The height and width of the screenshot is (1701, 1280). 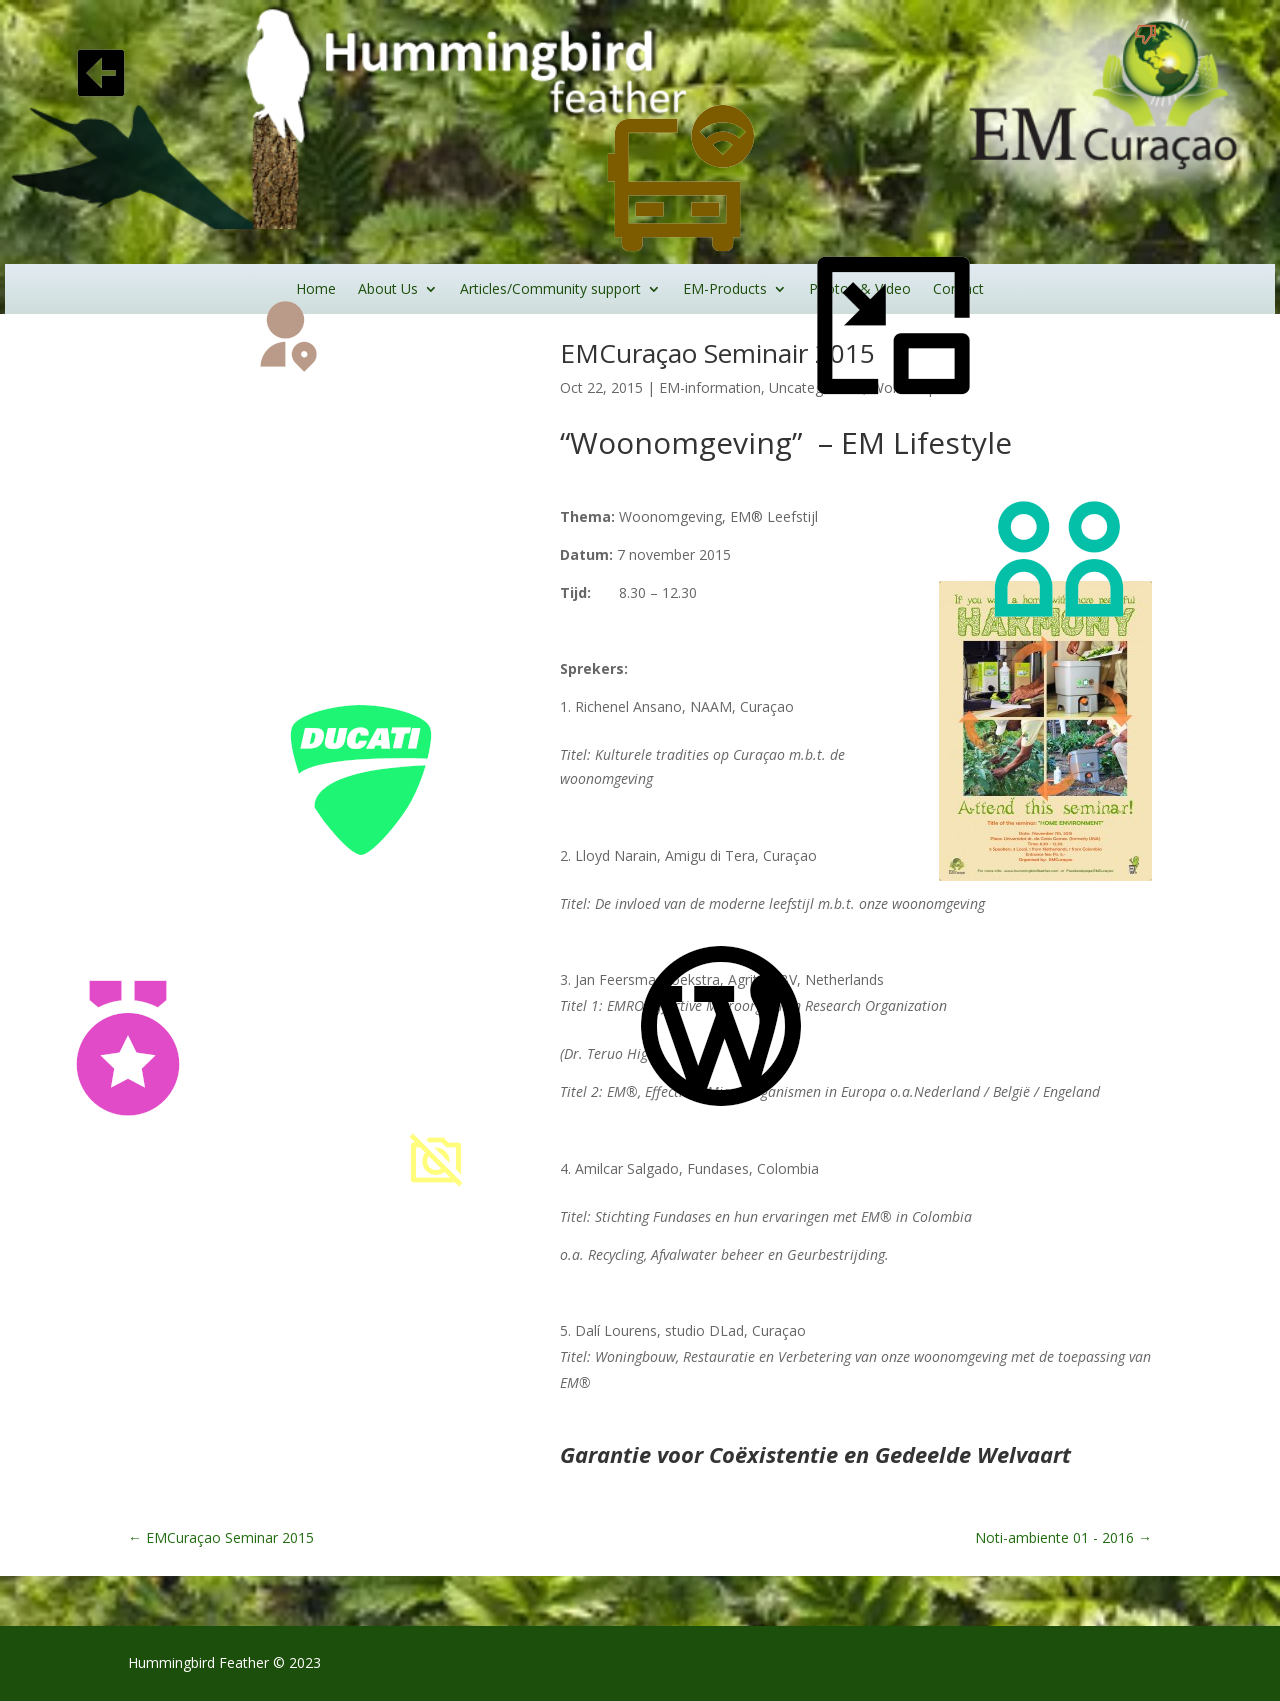 I want to click on view user's current location, so click(x=285, y=335).